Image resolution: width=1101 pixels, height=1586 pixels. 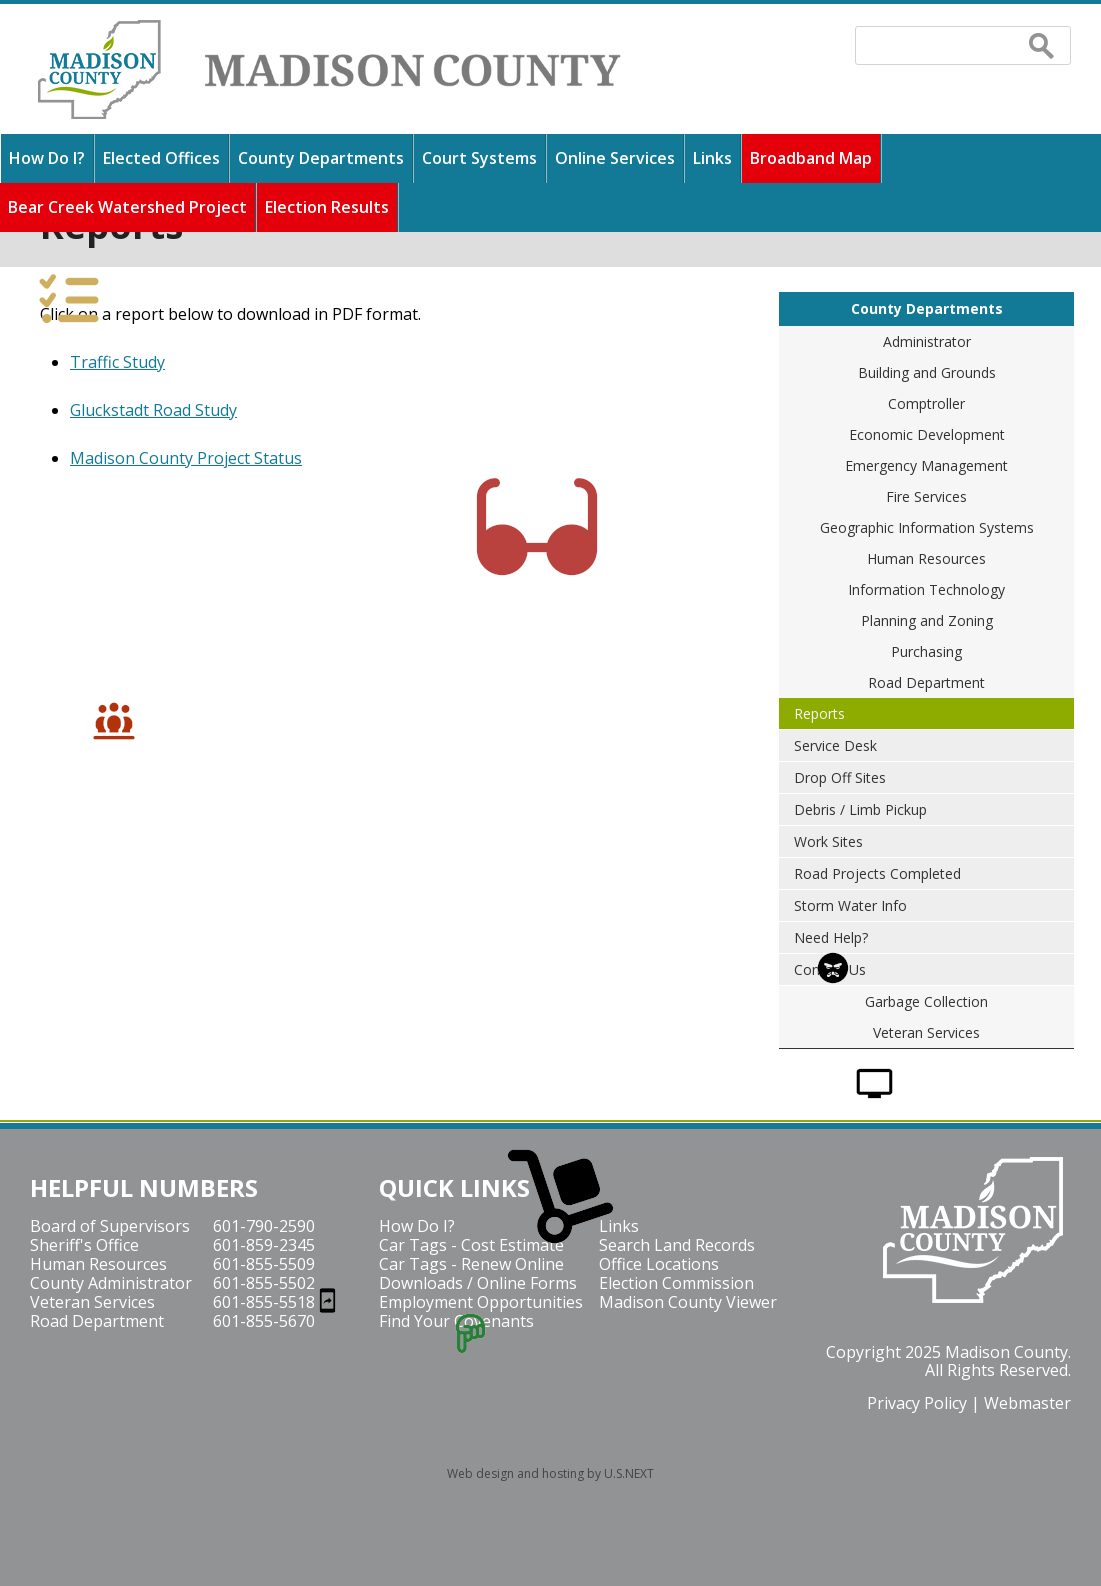 What do you see at coordinates (470, 1333) in the screenshot?
I see `scroll down for more content` at bounding box center [470, 1333].